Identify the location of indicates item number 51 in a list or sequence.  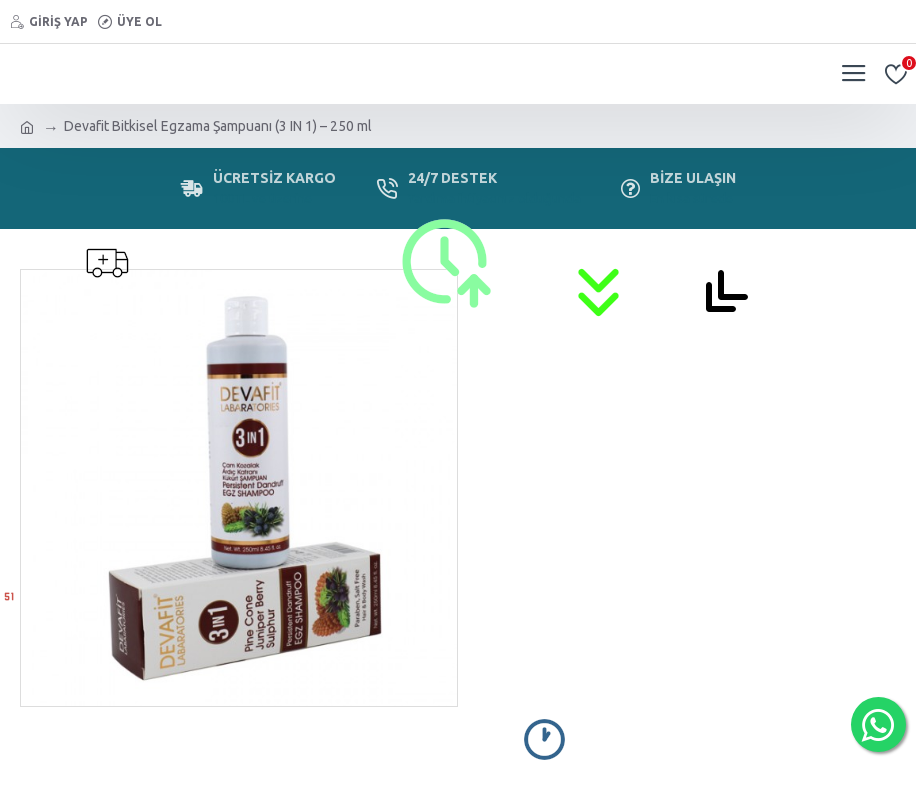
(9, 596).